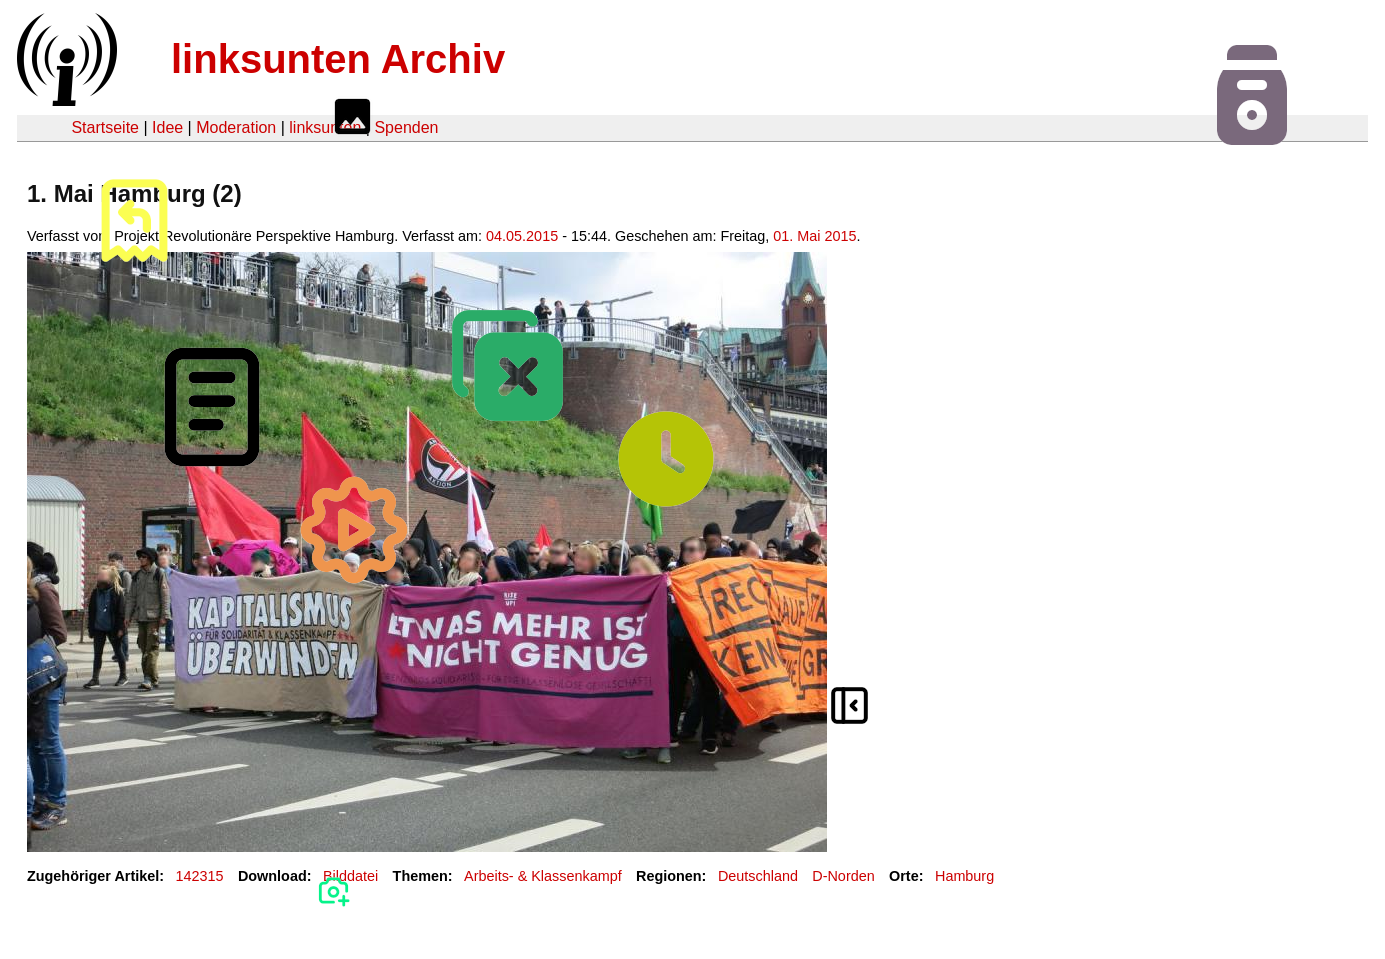  Describe the element at coordinates (212, 407) in the screenshot. I see `view your notes` at that location.